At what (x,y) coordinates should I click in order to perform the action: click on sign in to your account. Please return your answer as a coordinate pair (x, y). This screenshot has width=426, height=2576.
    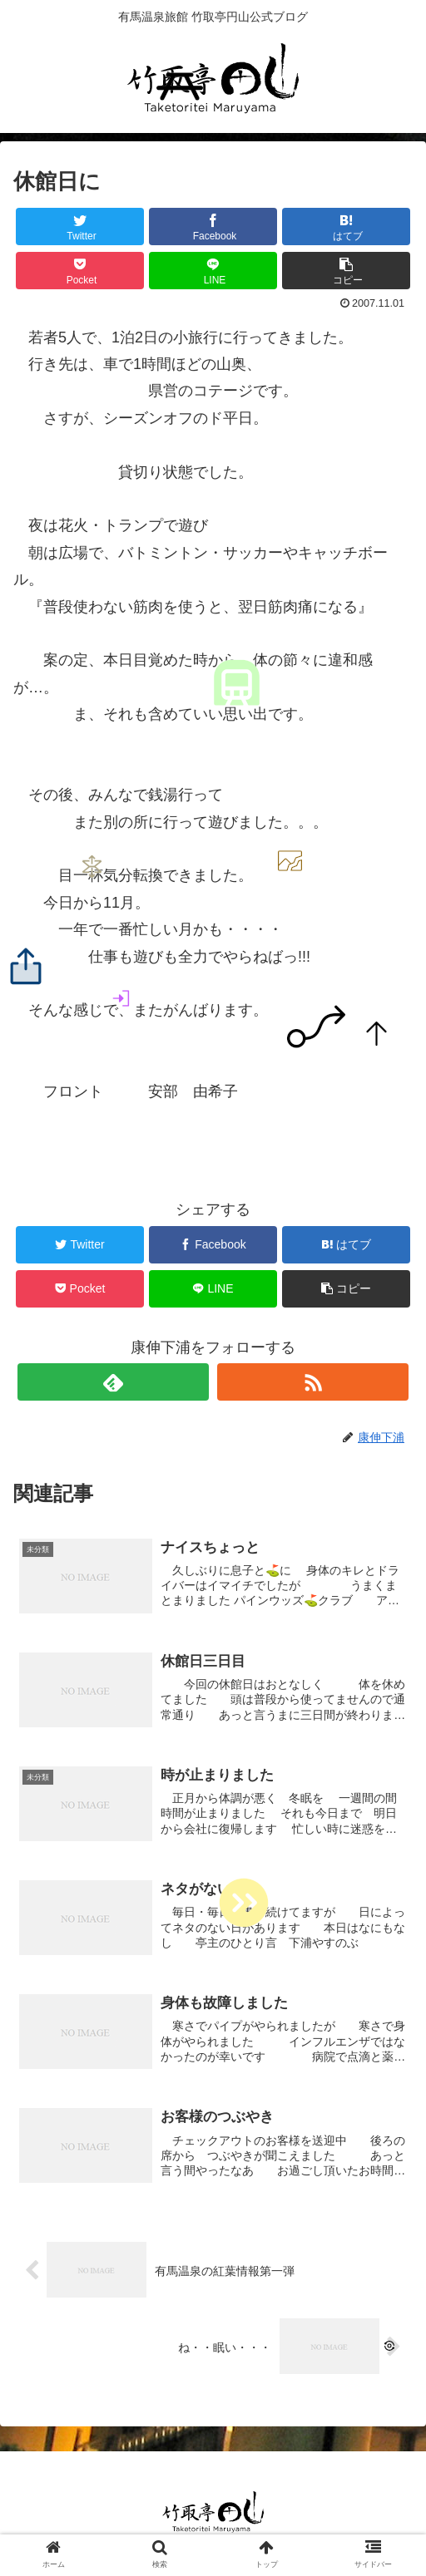
    Looking at the image, I should click on (122, 998).